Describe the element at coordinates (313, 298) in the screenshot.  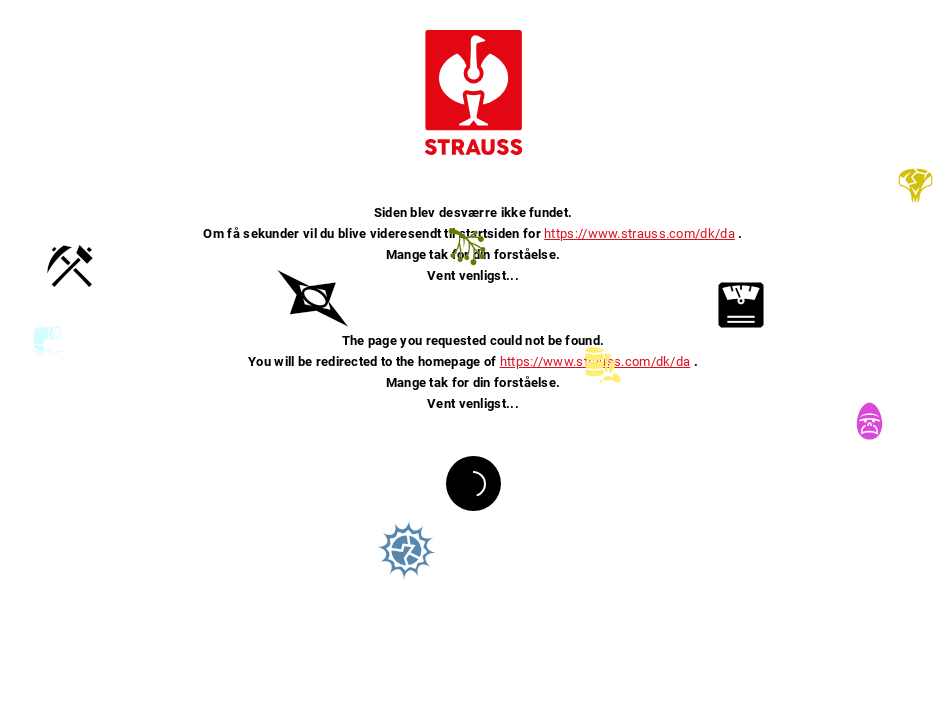
I see `mark as favorite` at that location.